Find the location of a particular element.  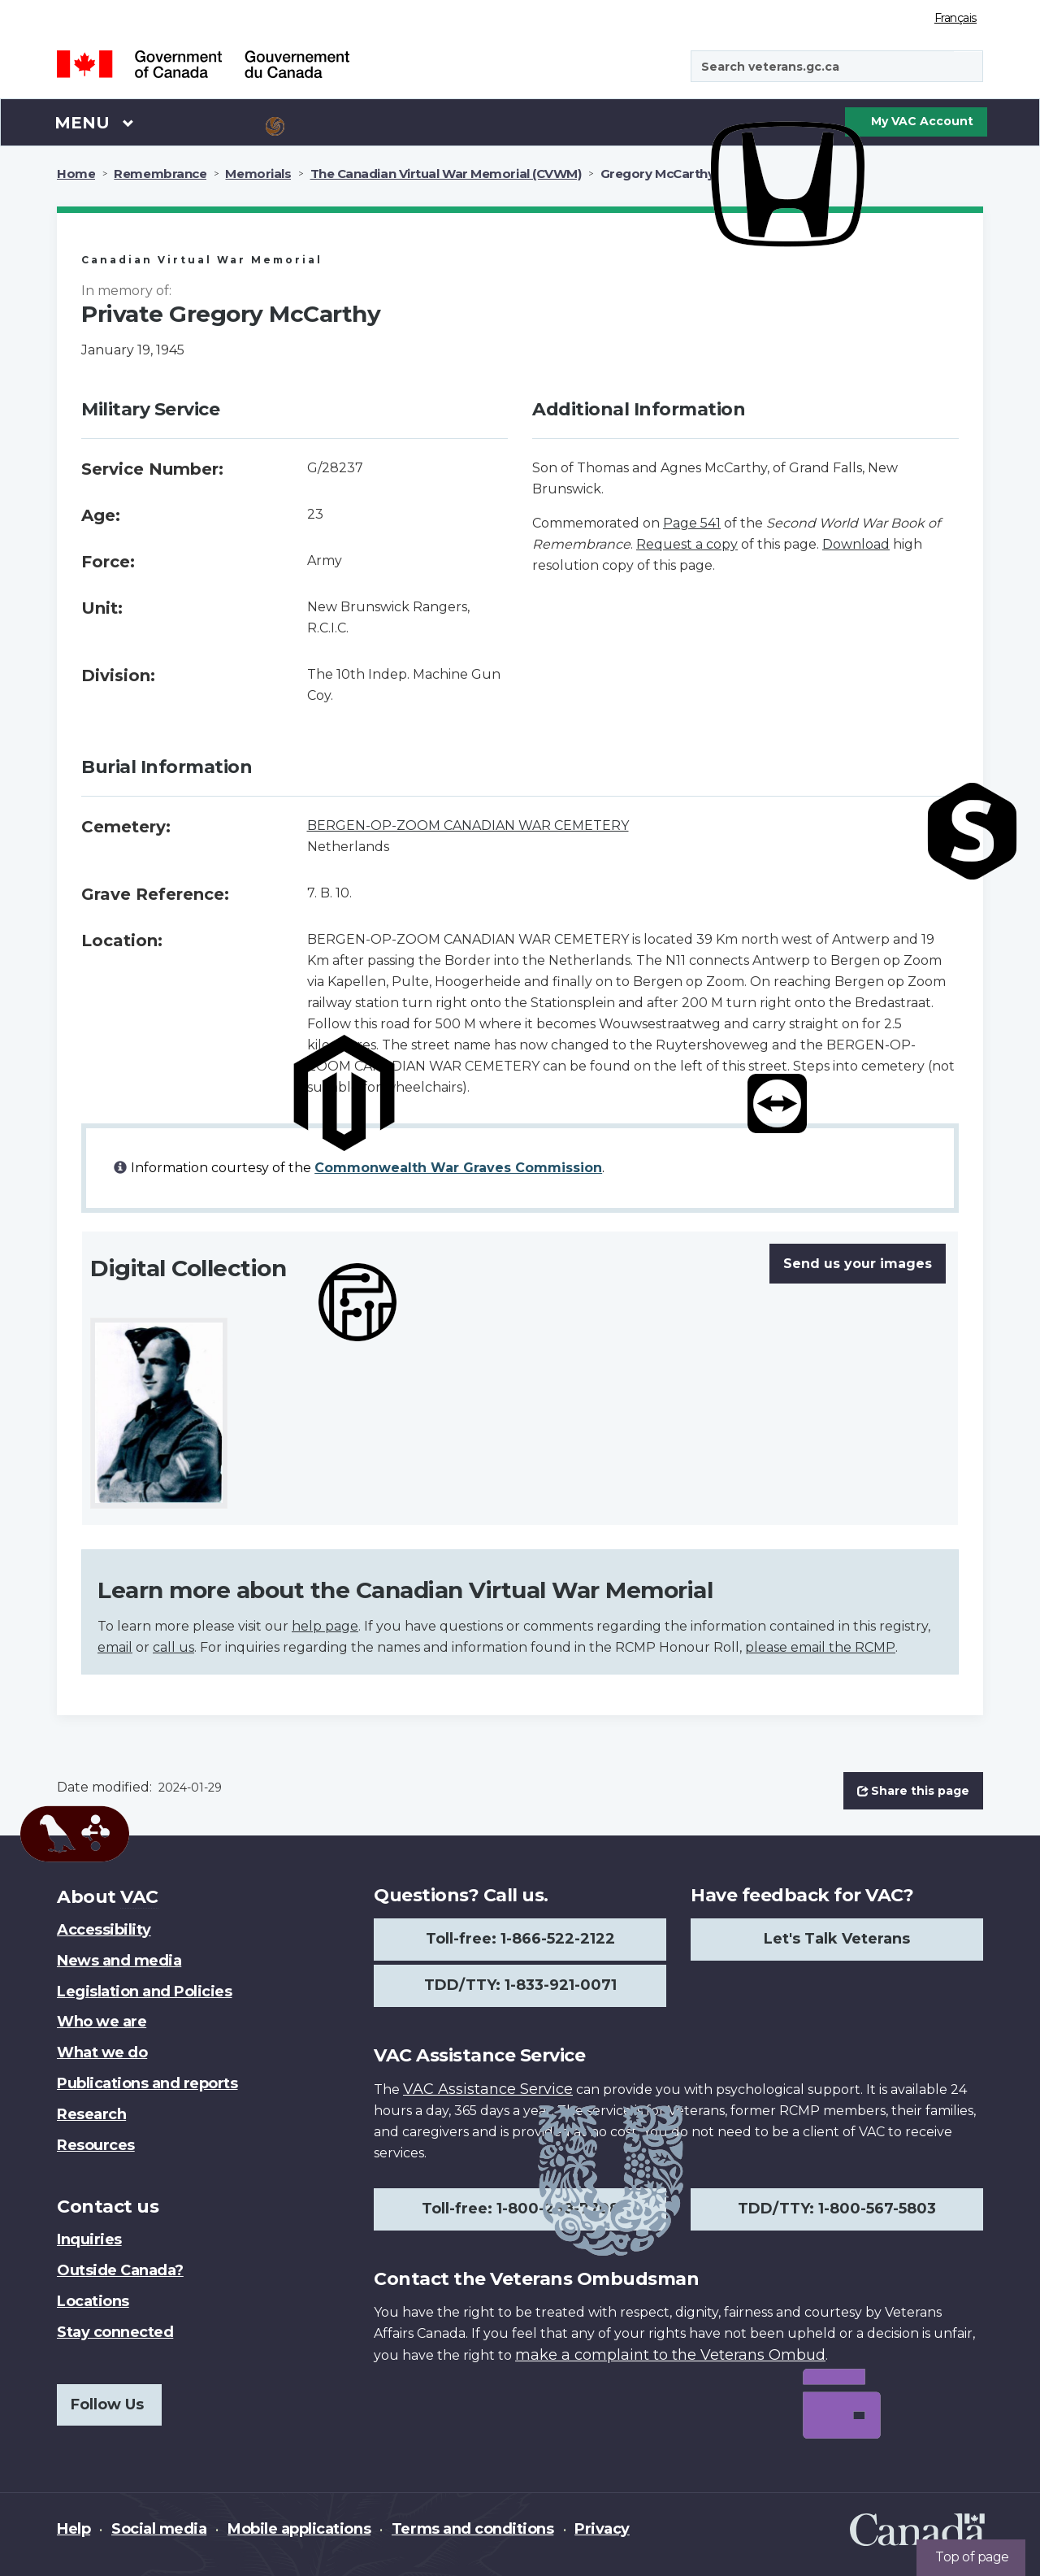

magento e-commerce platform logo is located at coordinates (344, 1093).